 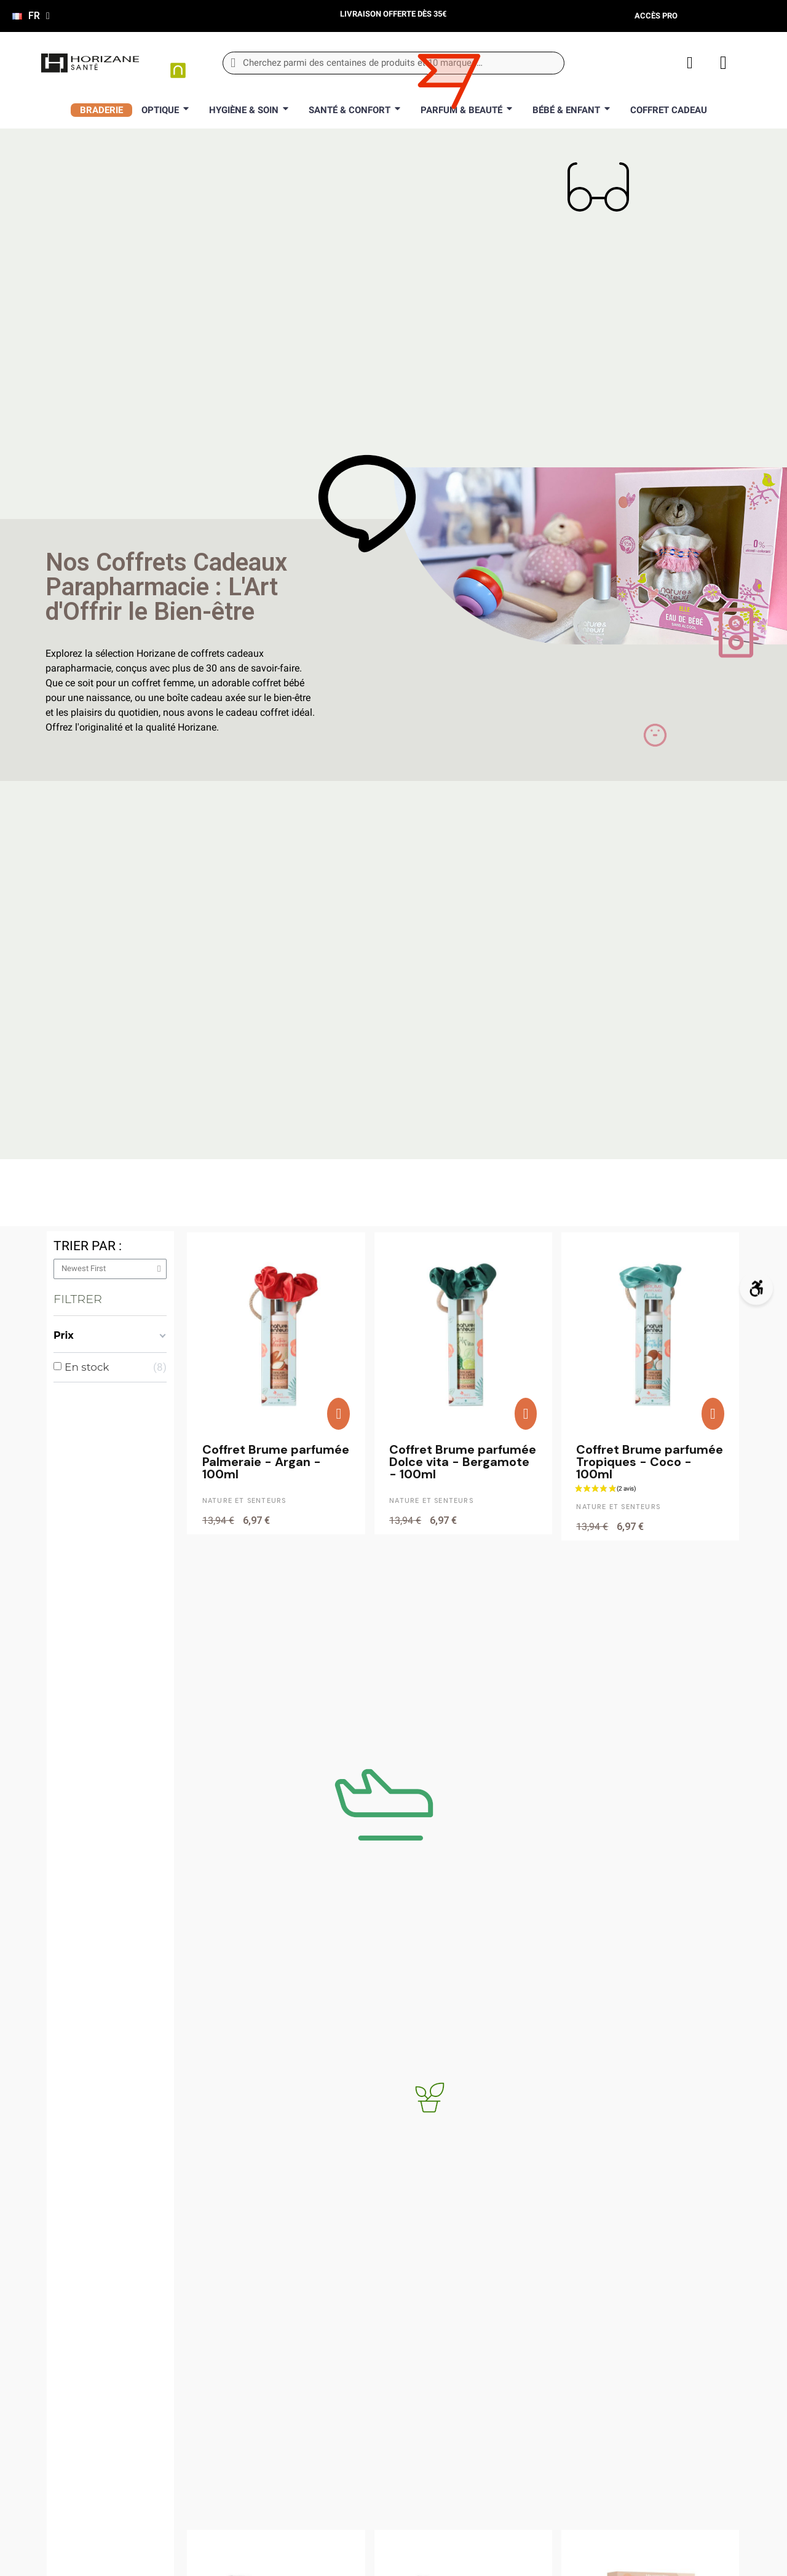 I want to click on represents a set intersection or overlap operation, so click(x=178, y=70).